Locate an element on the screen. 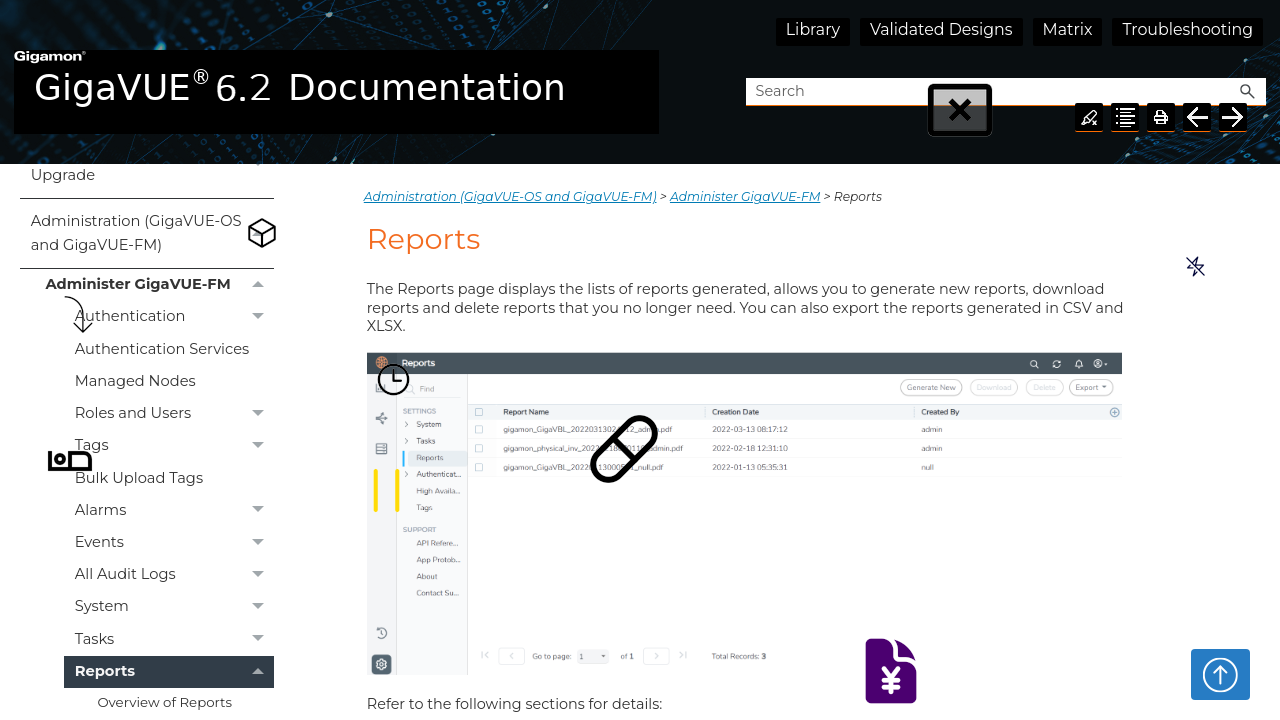 Image resolution: width=1280 pixels, height=720 pixels. cancel or end a presentation is located at coordinates (960, 110).